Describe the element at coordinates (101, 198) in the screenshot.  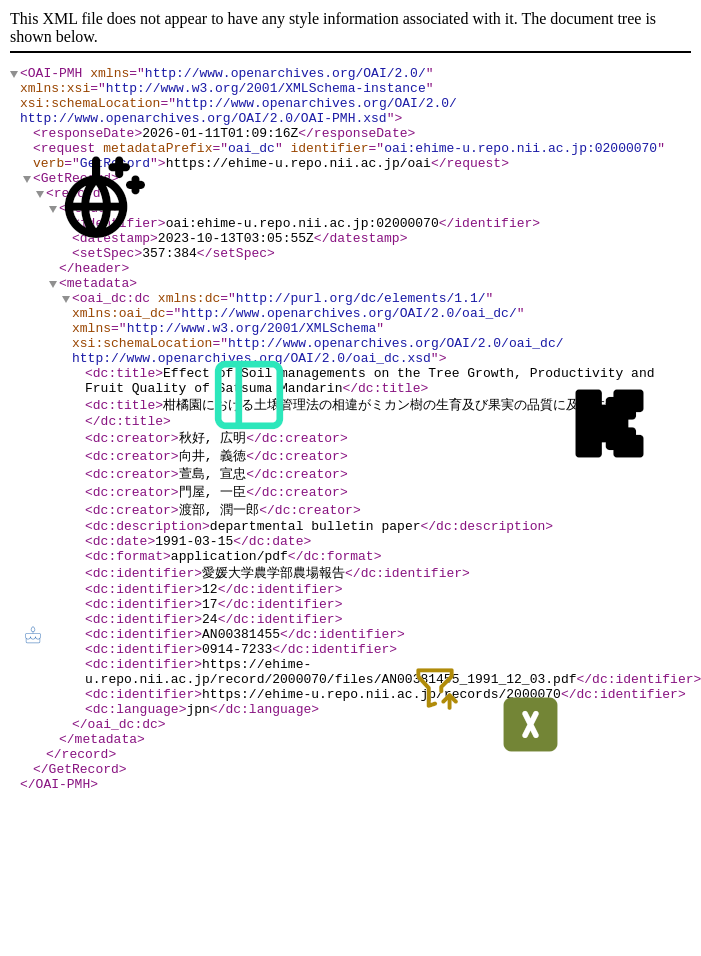
I see `access party or celebration mode` at that location.